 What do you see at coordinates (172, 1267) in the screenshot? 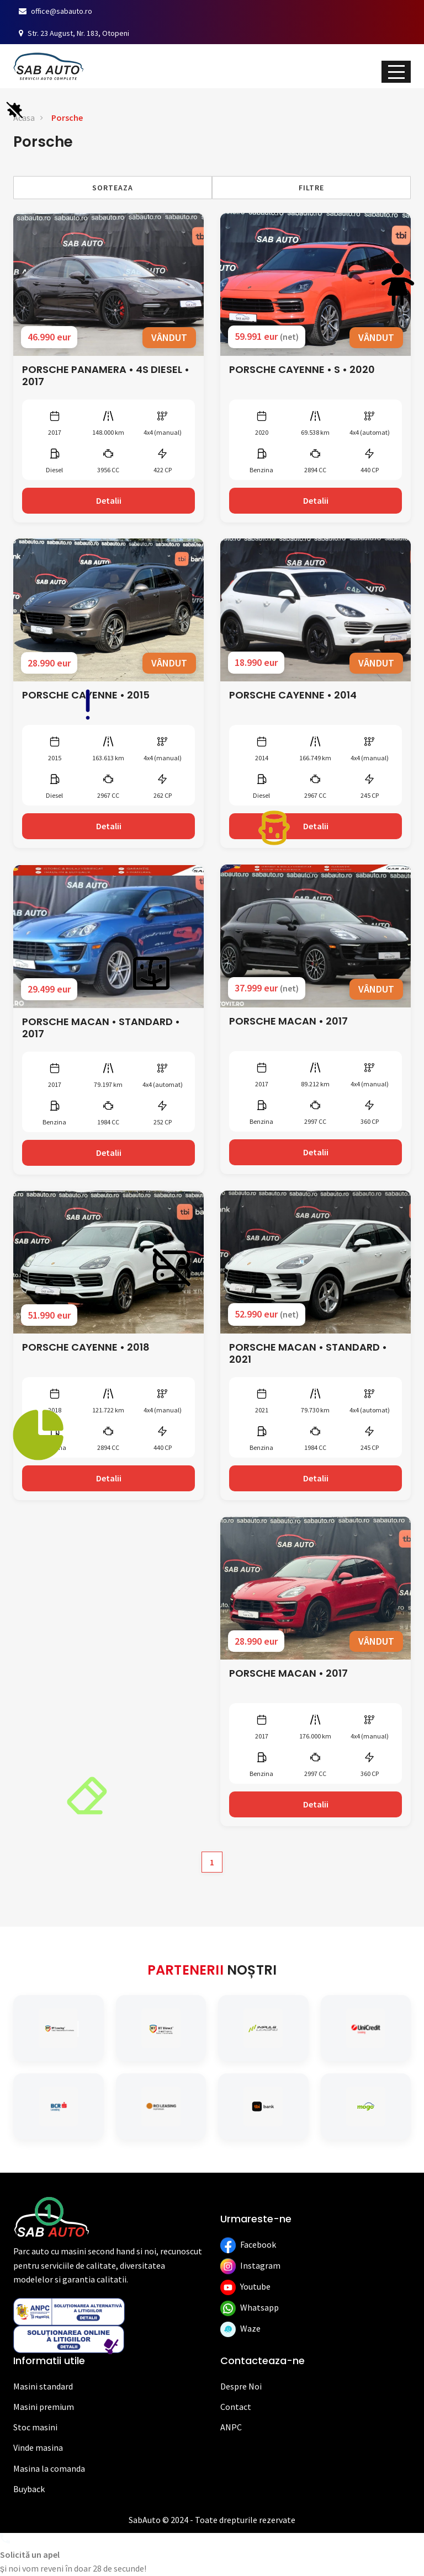
I see `server is offline or unavailable` at bounding box center [172, 1267].